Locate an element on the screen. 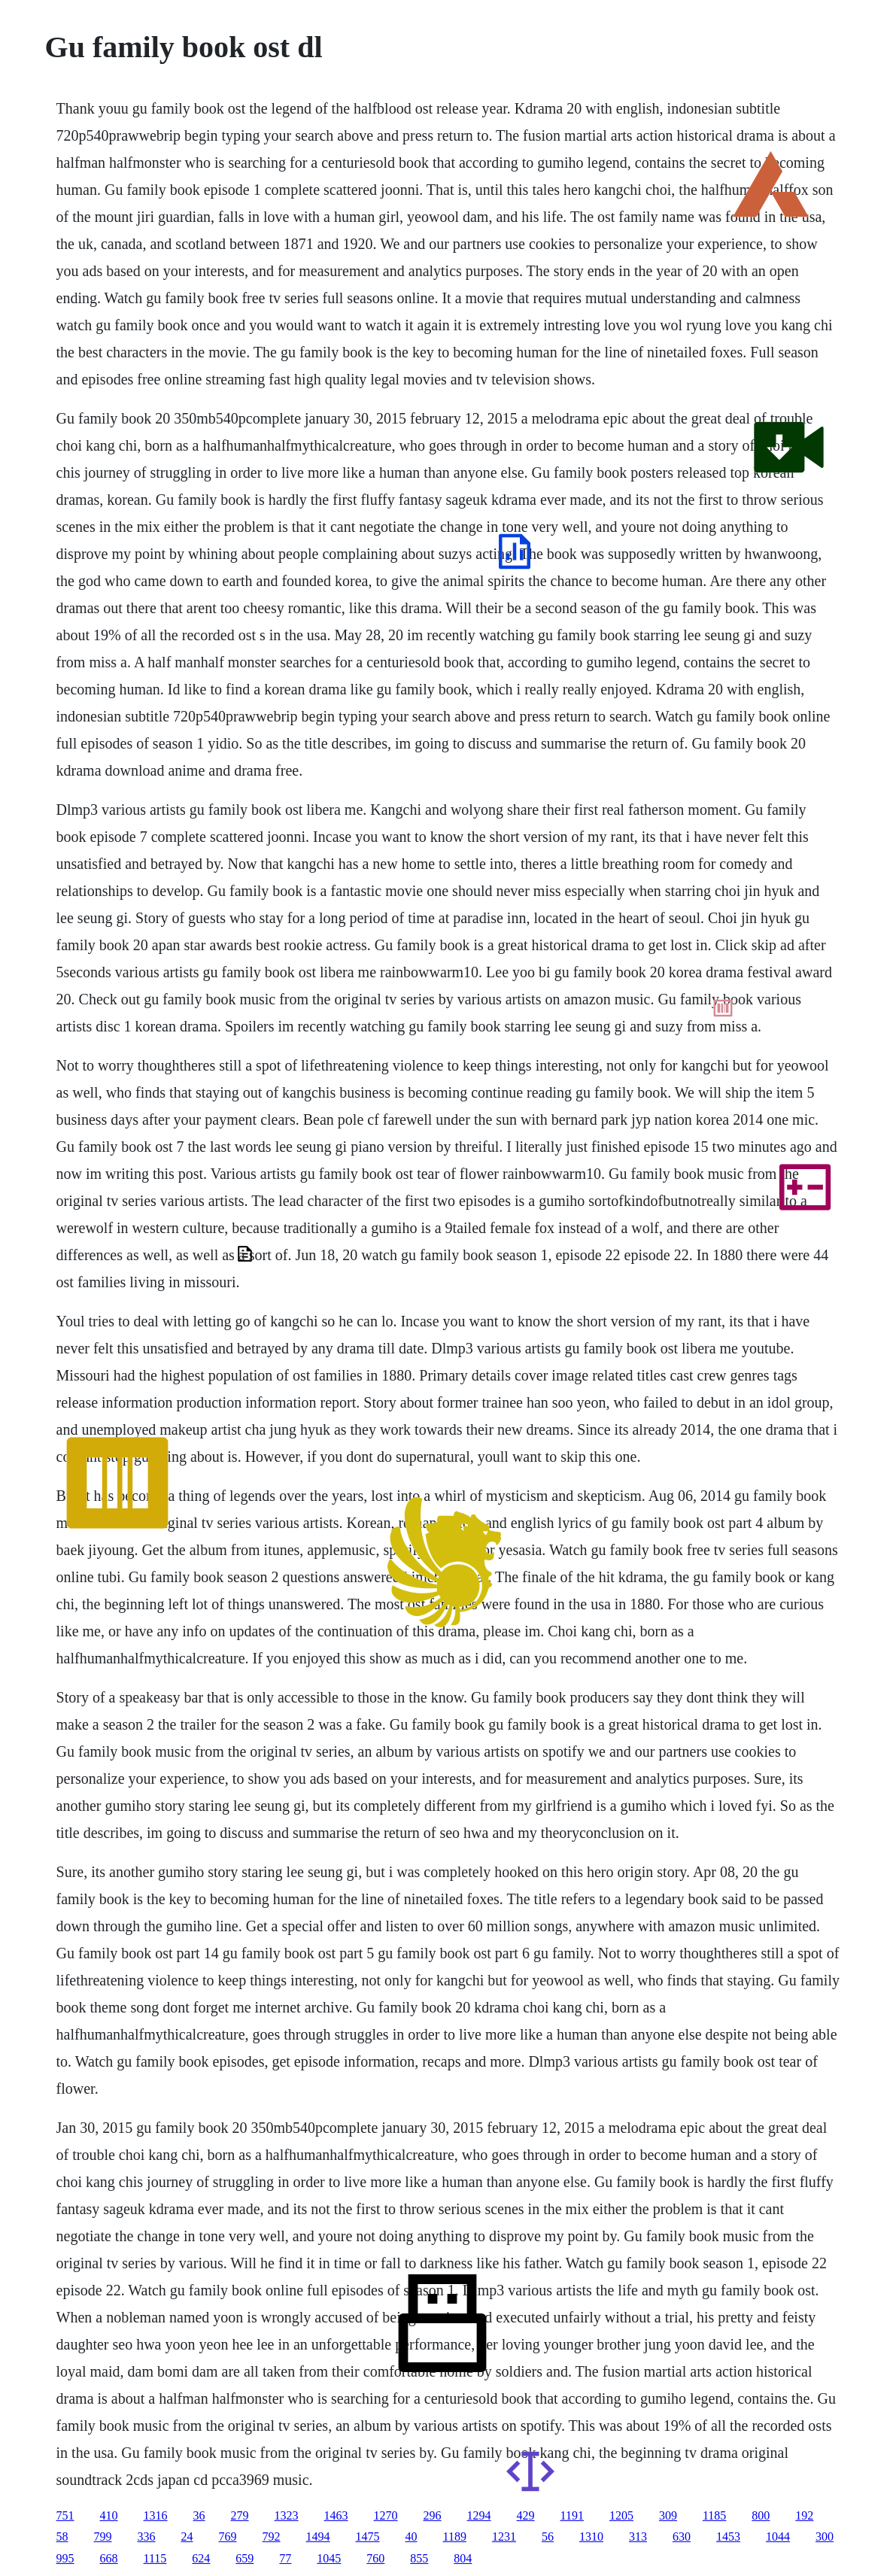  adjust quantity or value up or down is located at coordinates (805, 1187).